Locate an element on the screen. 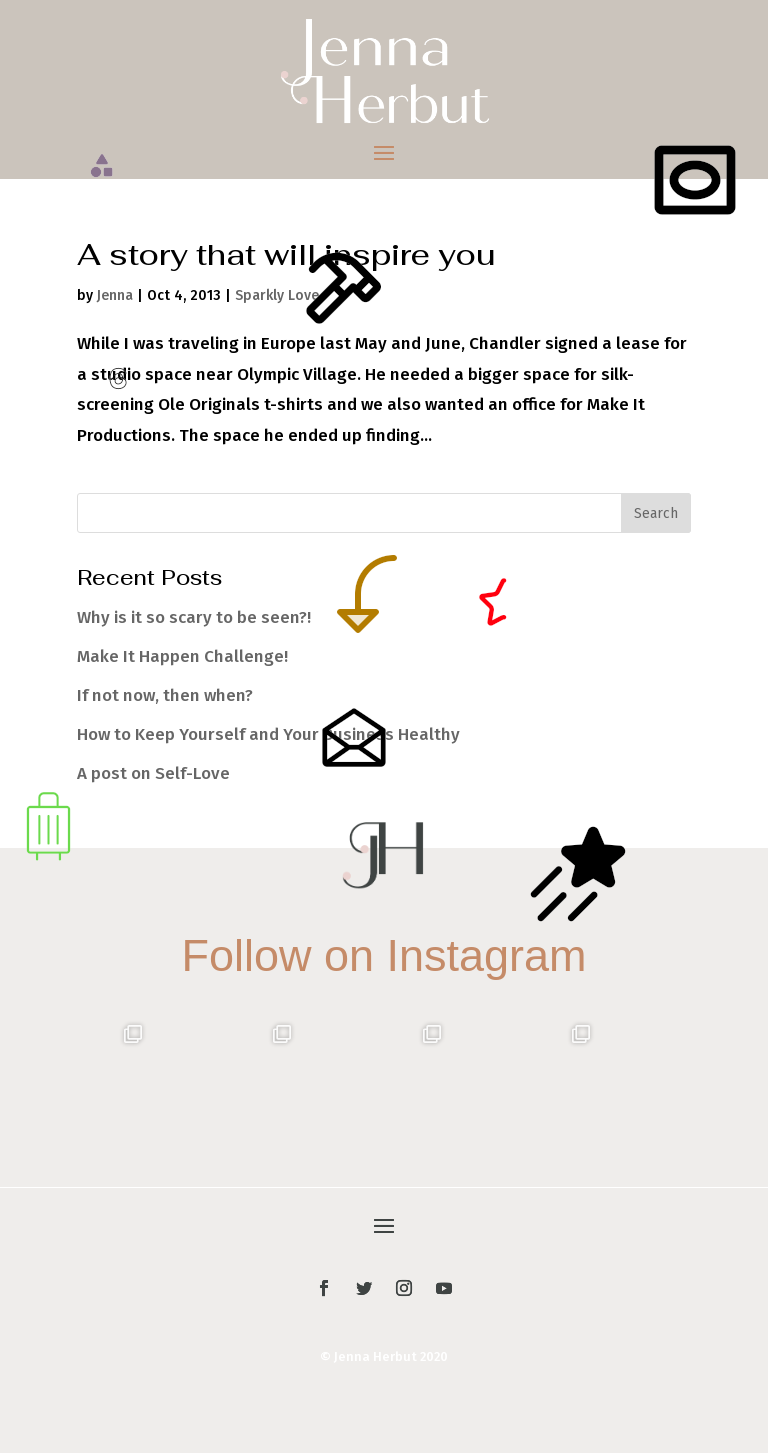  access travel or trip planning features is located at coordinates (48, 827).